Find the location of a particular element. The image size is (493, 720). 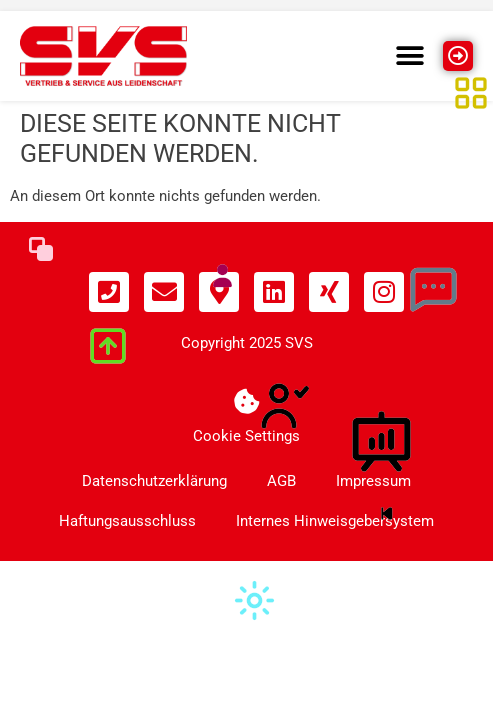

skip to previous track is located at coordinates (386, 513).